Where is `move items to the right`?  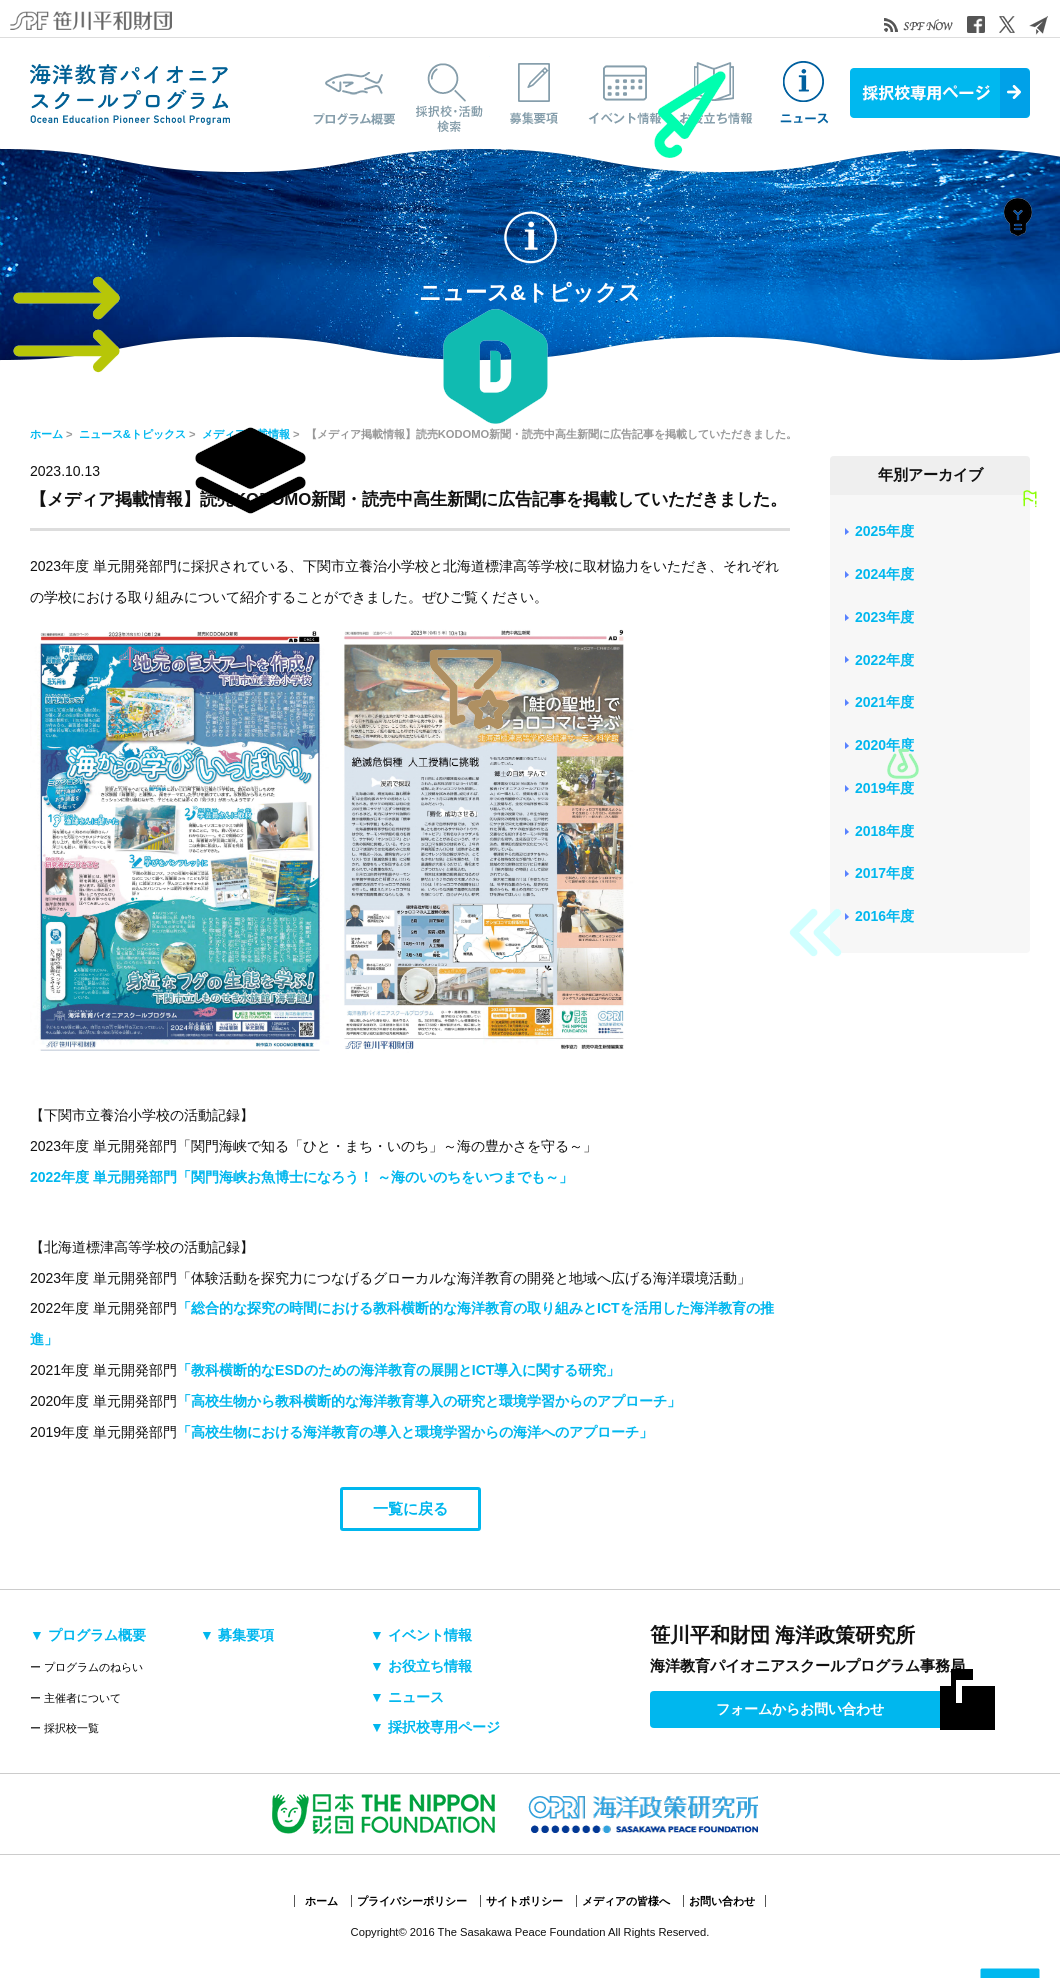
move items to the right is located at coordinates (66, 324).